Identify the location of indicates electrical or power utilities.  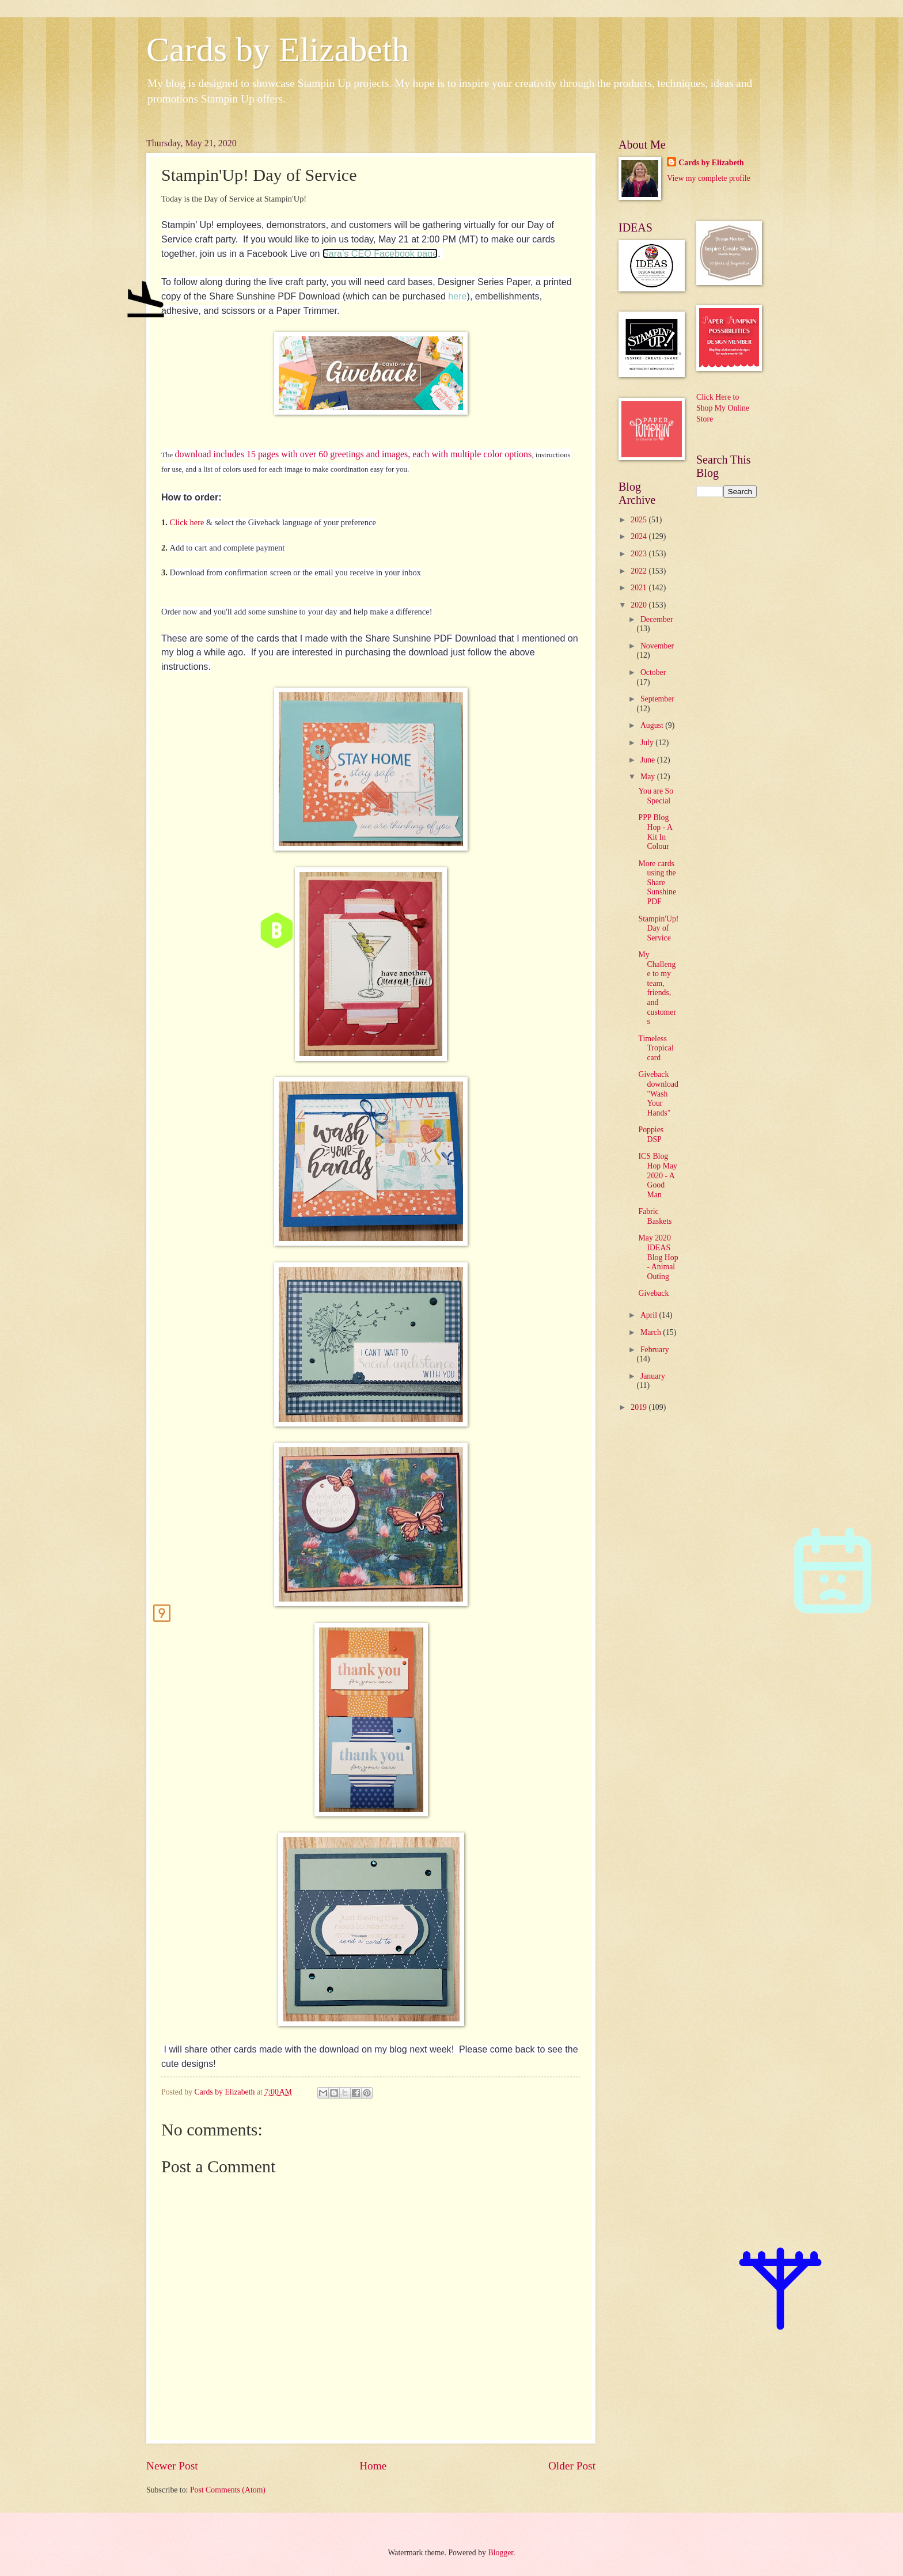
(780, 2289).